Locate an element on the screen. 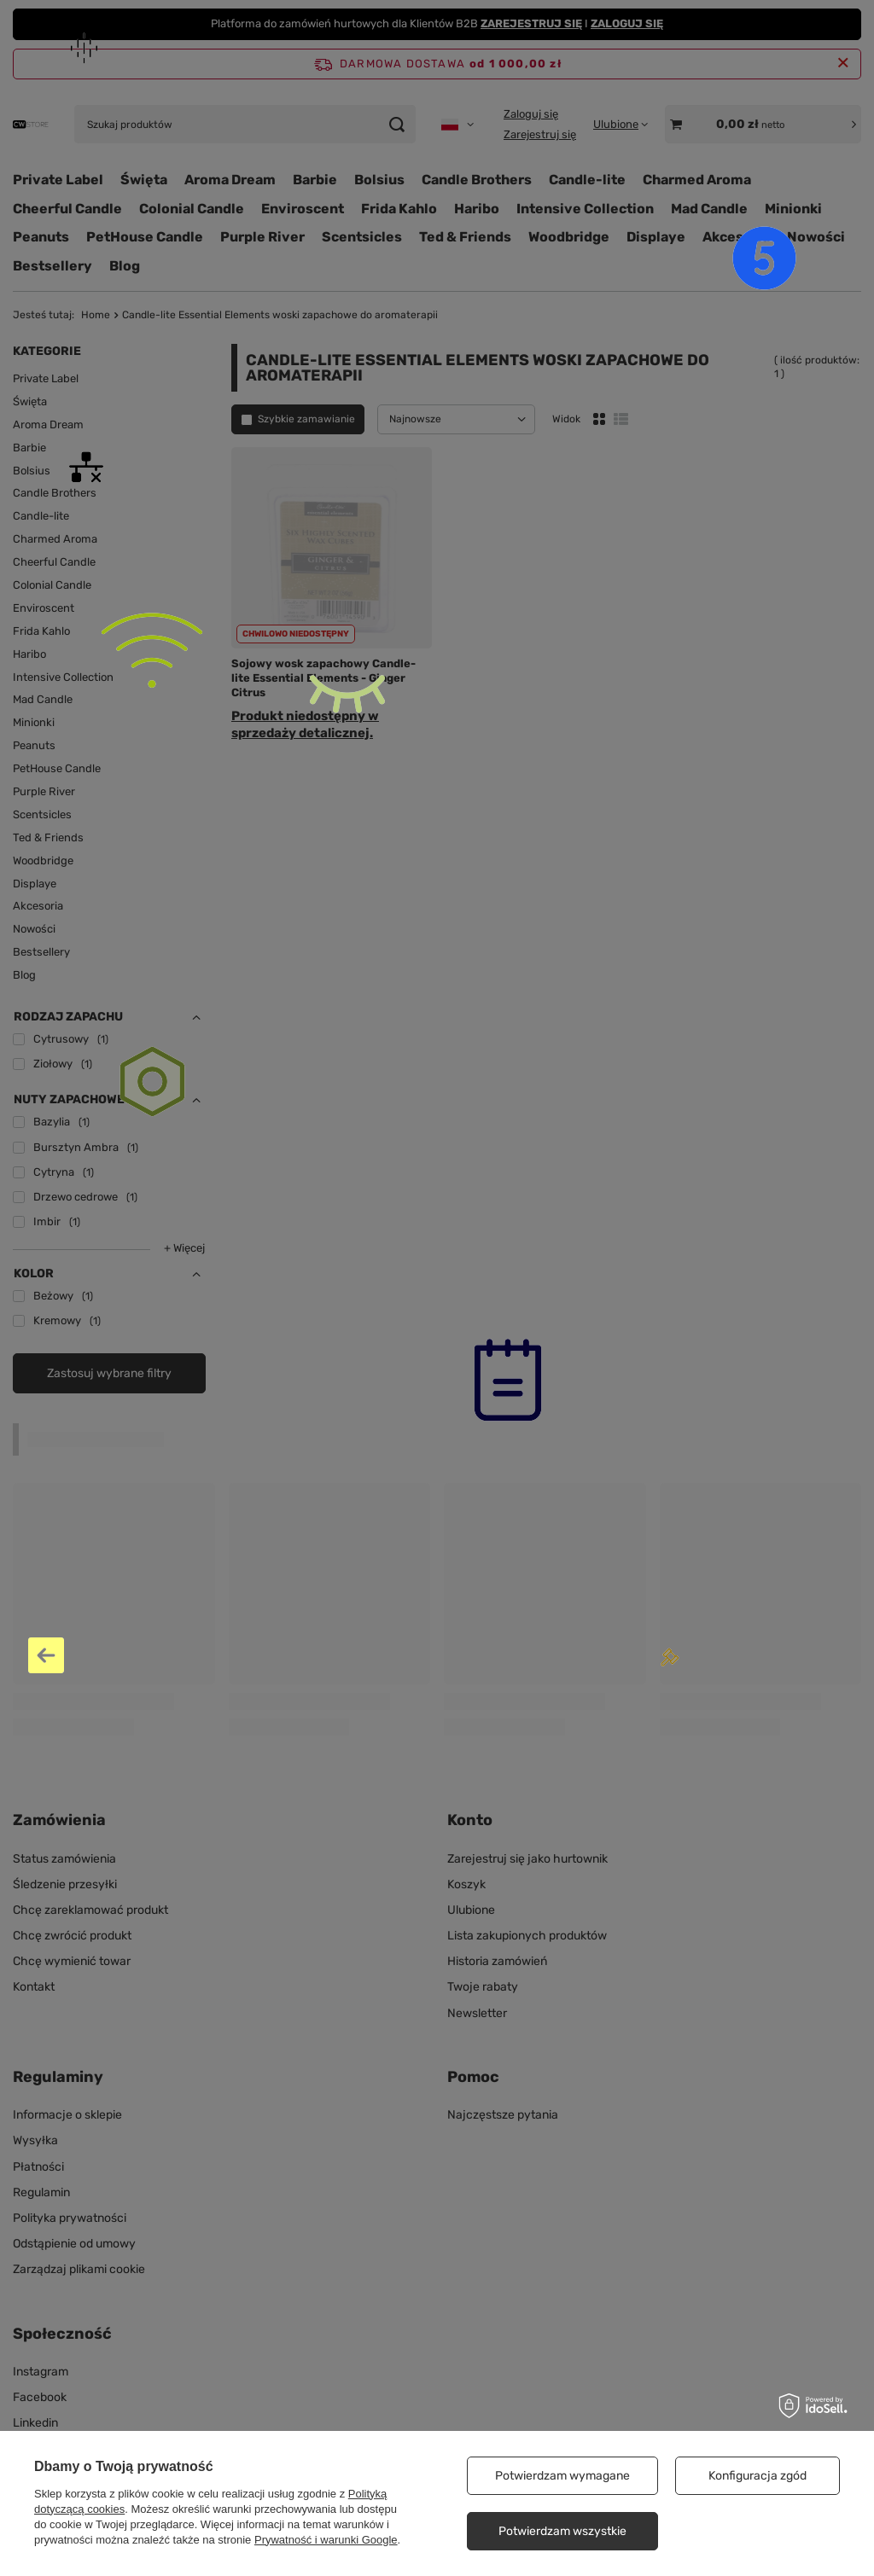 The width and height of the screenshot is (874, 2576). hide password or sensitive content is located at coordinates (347, 687).